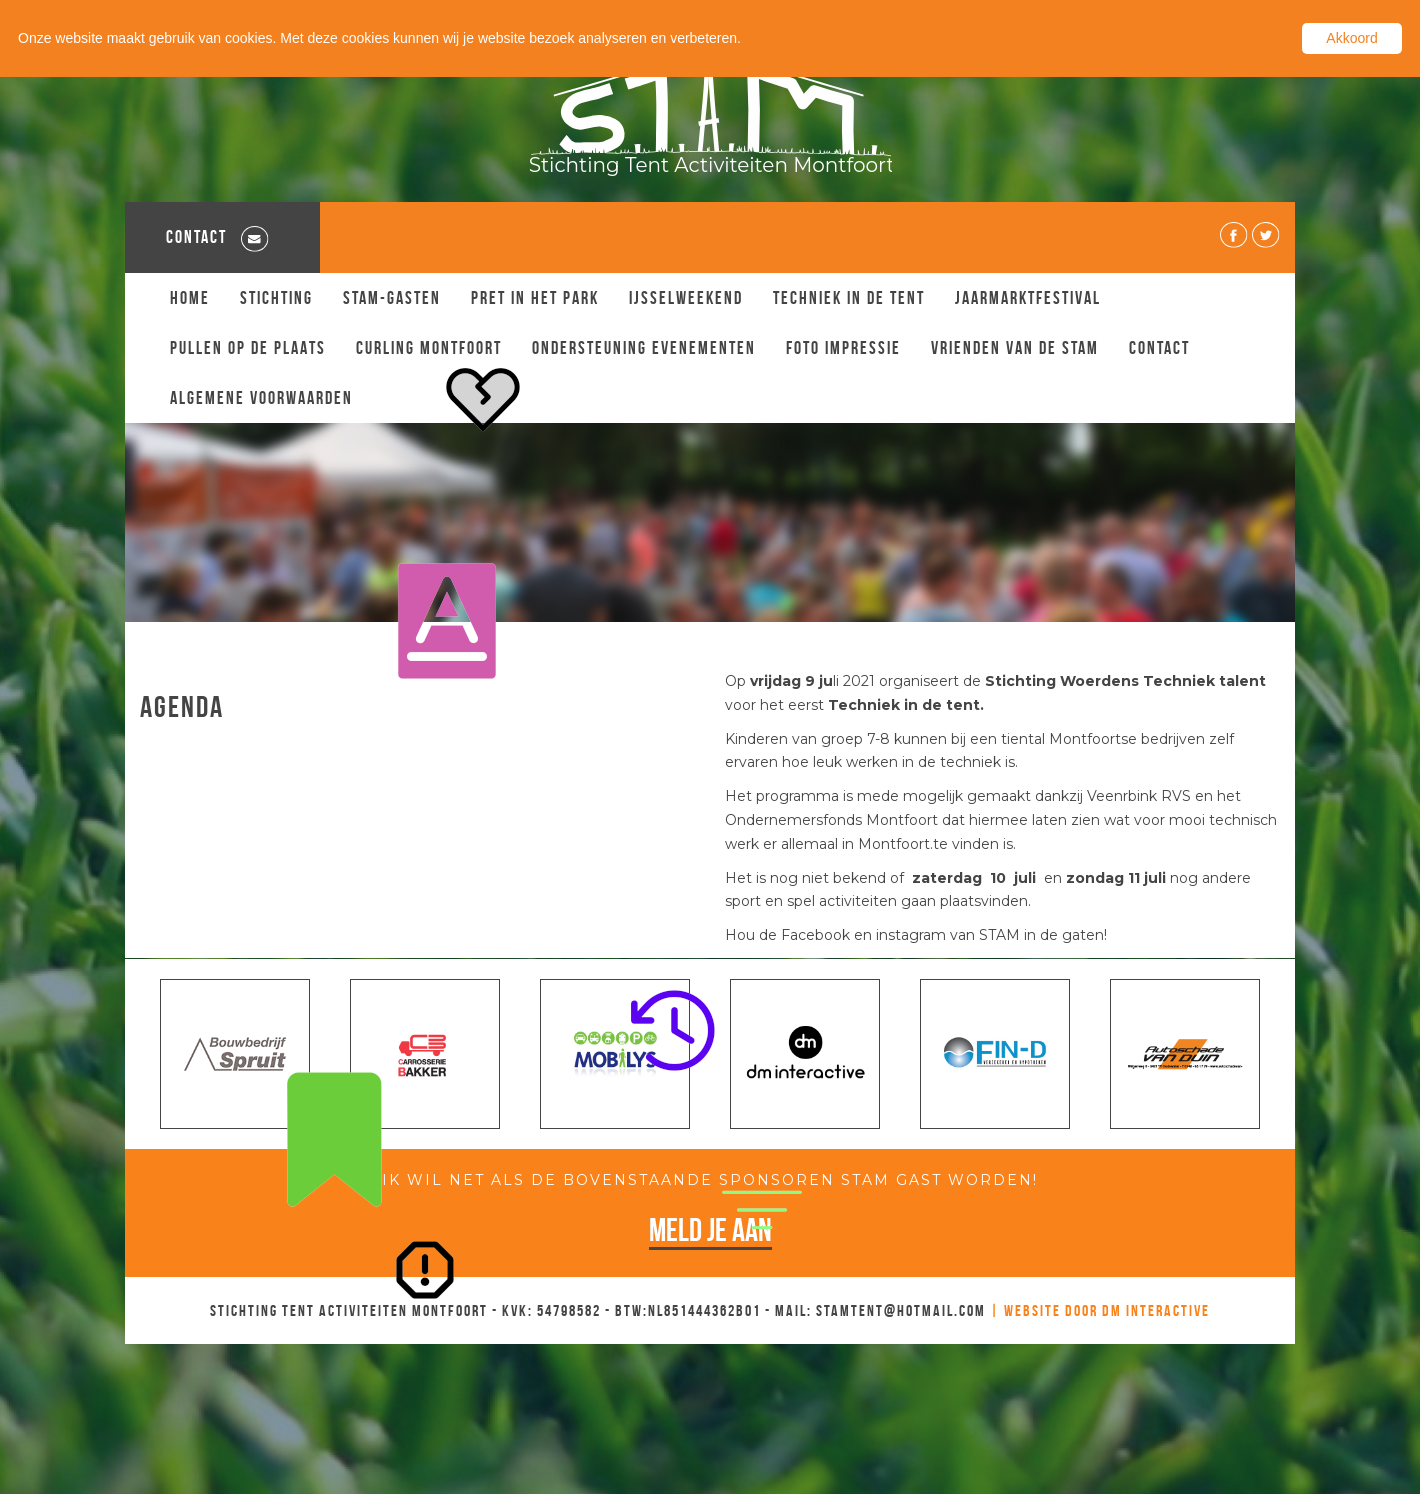 This screenshot has width=1420, height=1494. Describe the element at coordinates (762, 1207) in the screenshot. I see `filter or sort content` at that location.